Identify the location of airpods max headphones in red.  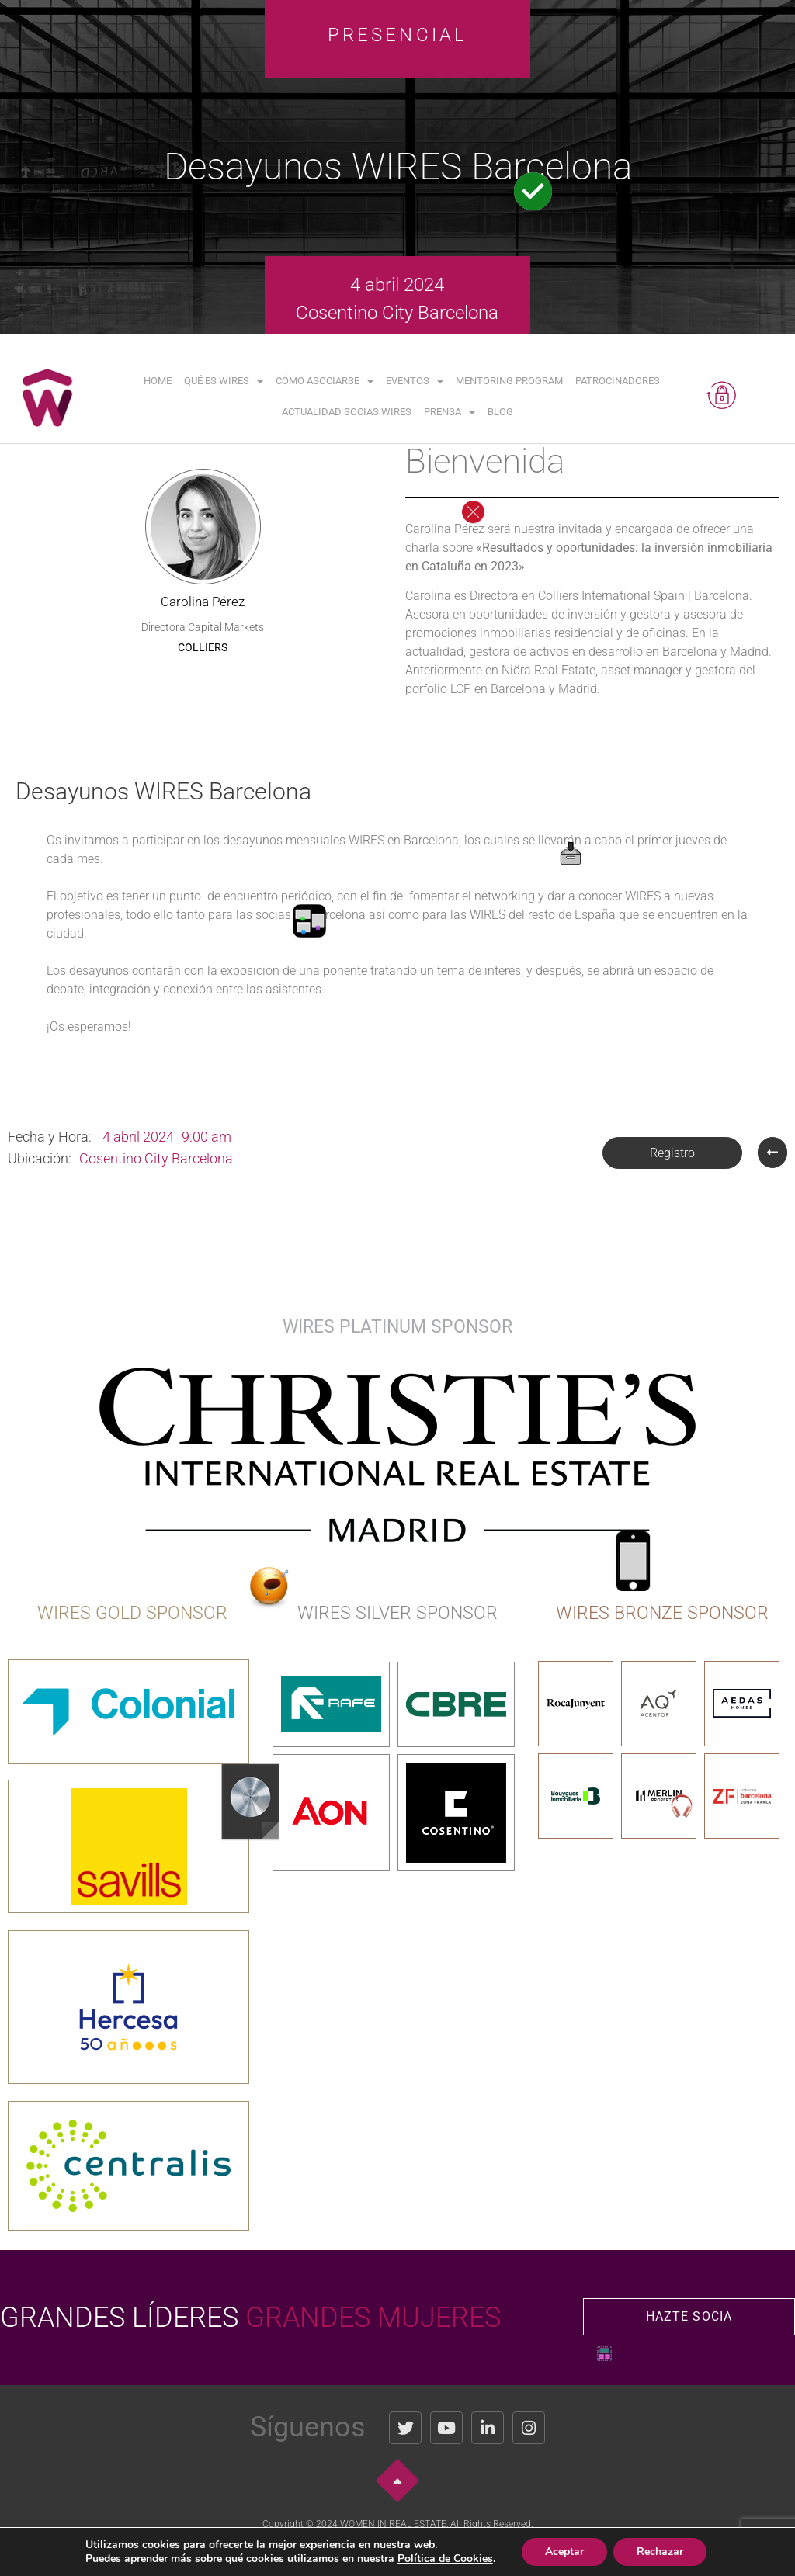
(682, 1806).